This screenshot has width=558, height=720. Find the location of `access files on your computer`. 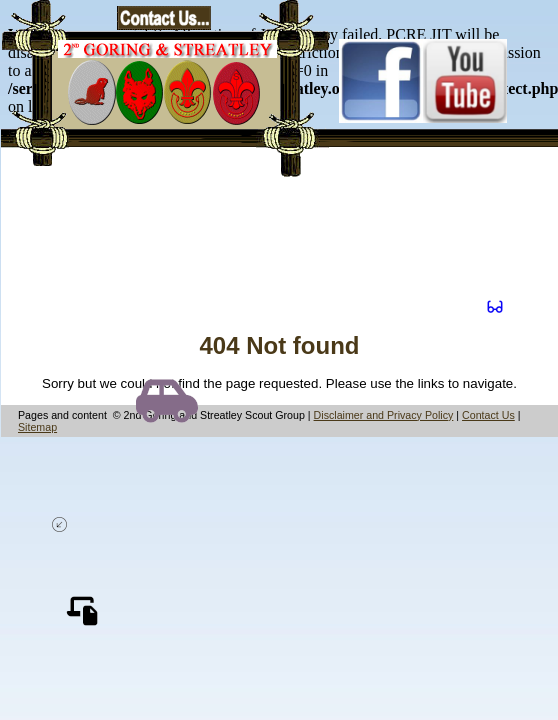

access files on your computer is located at coordinates (83, 611).